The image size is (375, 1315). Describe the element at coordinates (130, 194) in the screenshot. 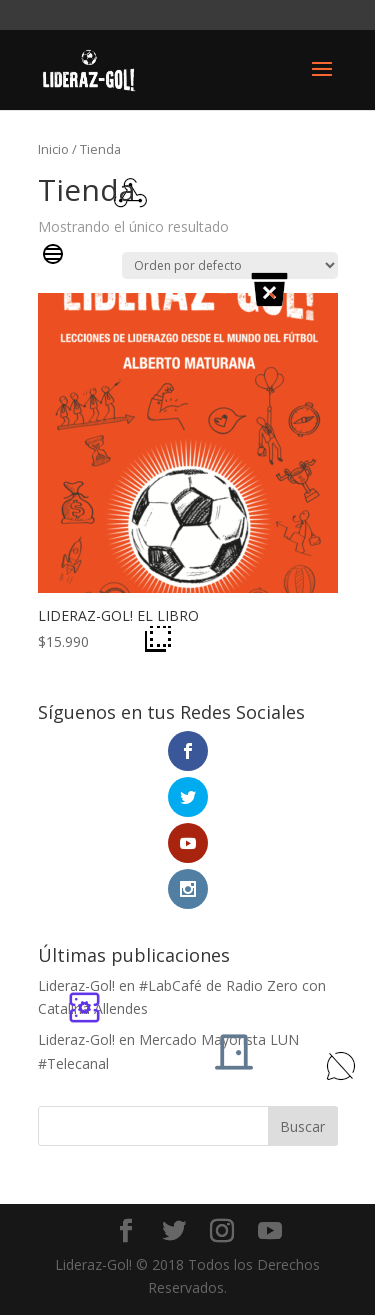

I see `configure webhook integrations` at that location.